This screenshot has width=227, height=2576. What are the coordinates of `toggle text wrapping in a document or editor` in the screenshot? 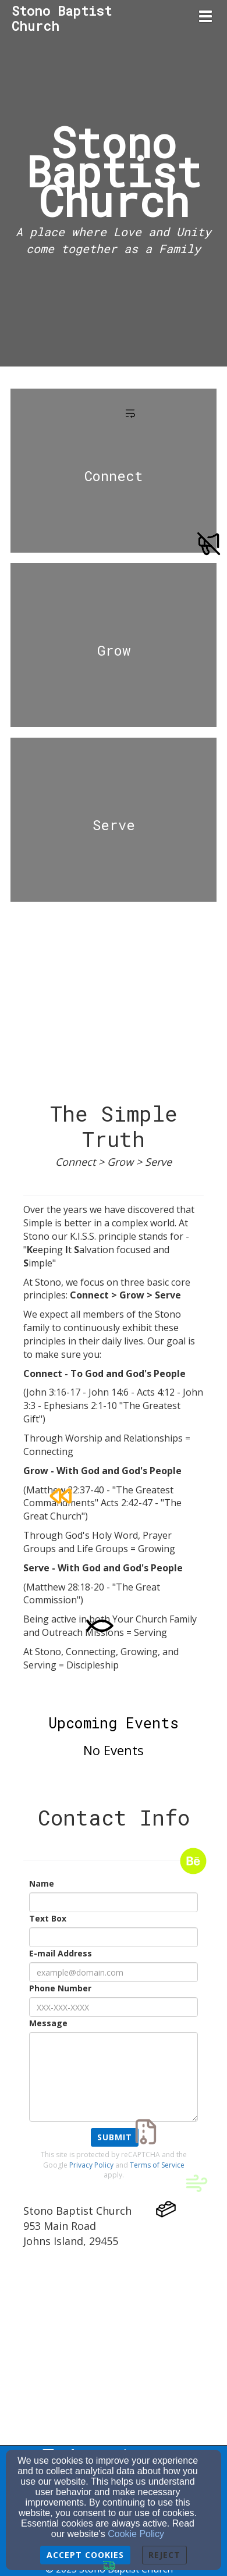 It's located at (130, 413).